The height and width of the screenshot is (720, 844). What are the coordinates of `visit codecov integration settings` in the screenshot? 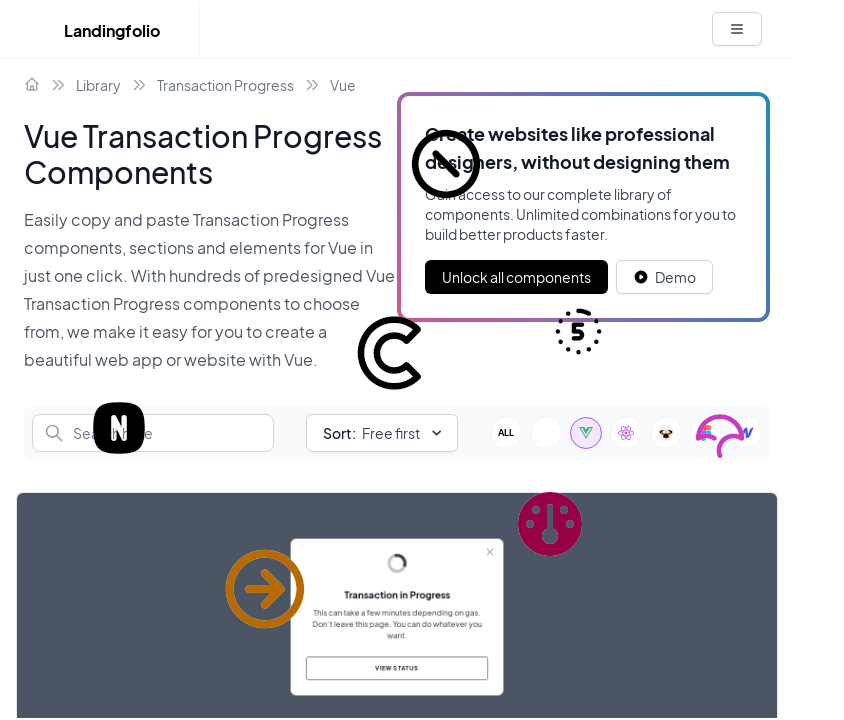 It's located at (720, 436).